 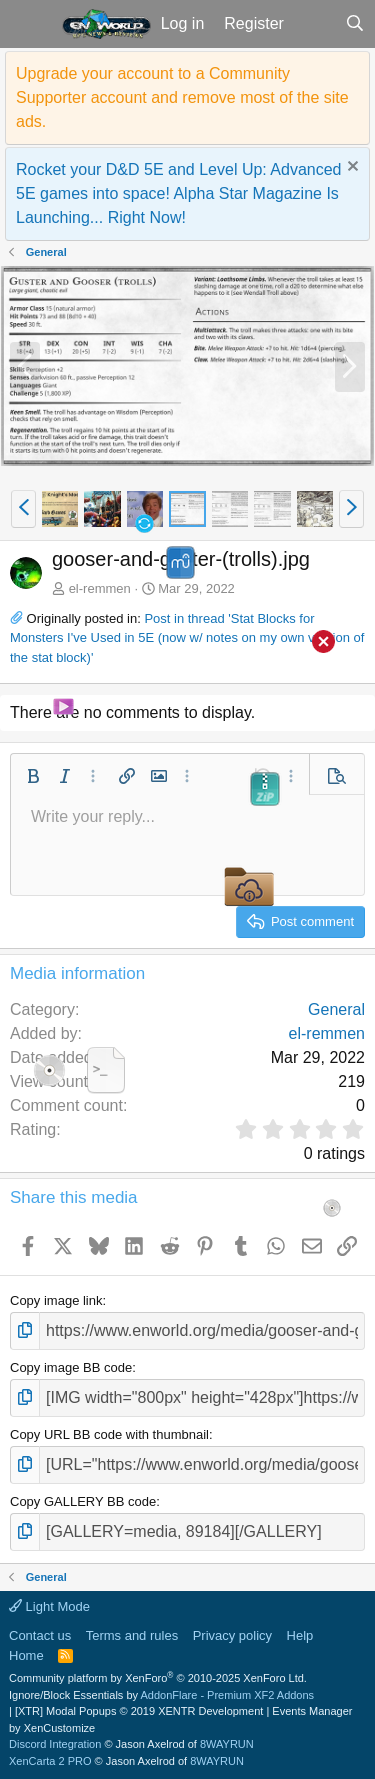 I want to click on open apache httpd server configuration folder, so click(x=249, y=888).